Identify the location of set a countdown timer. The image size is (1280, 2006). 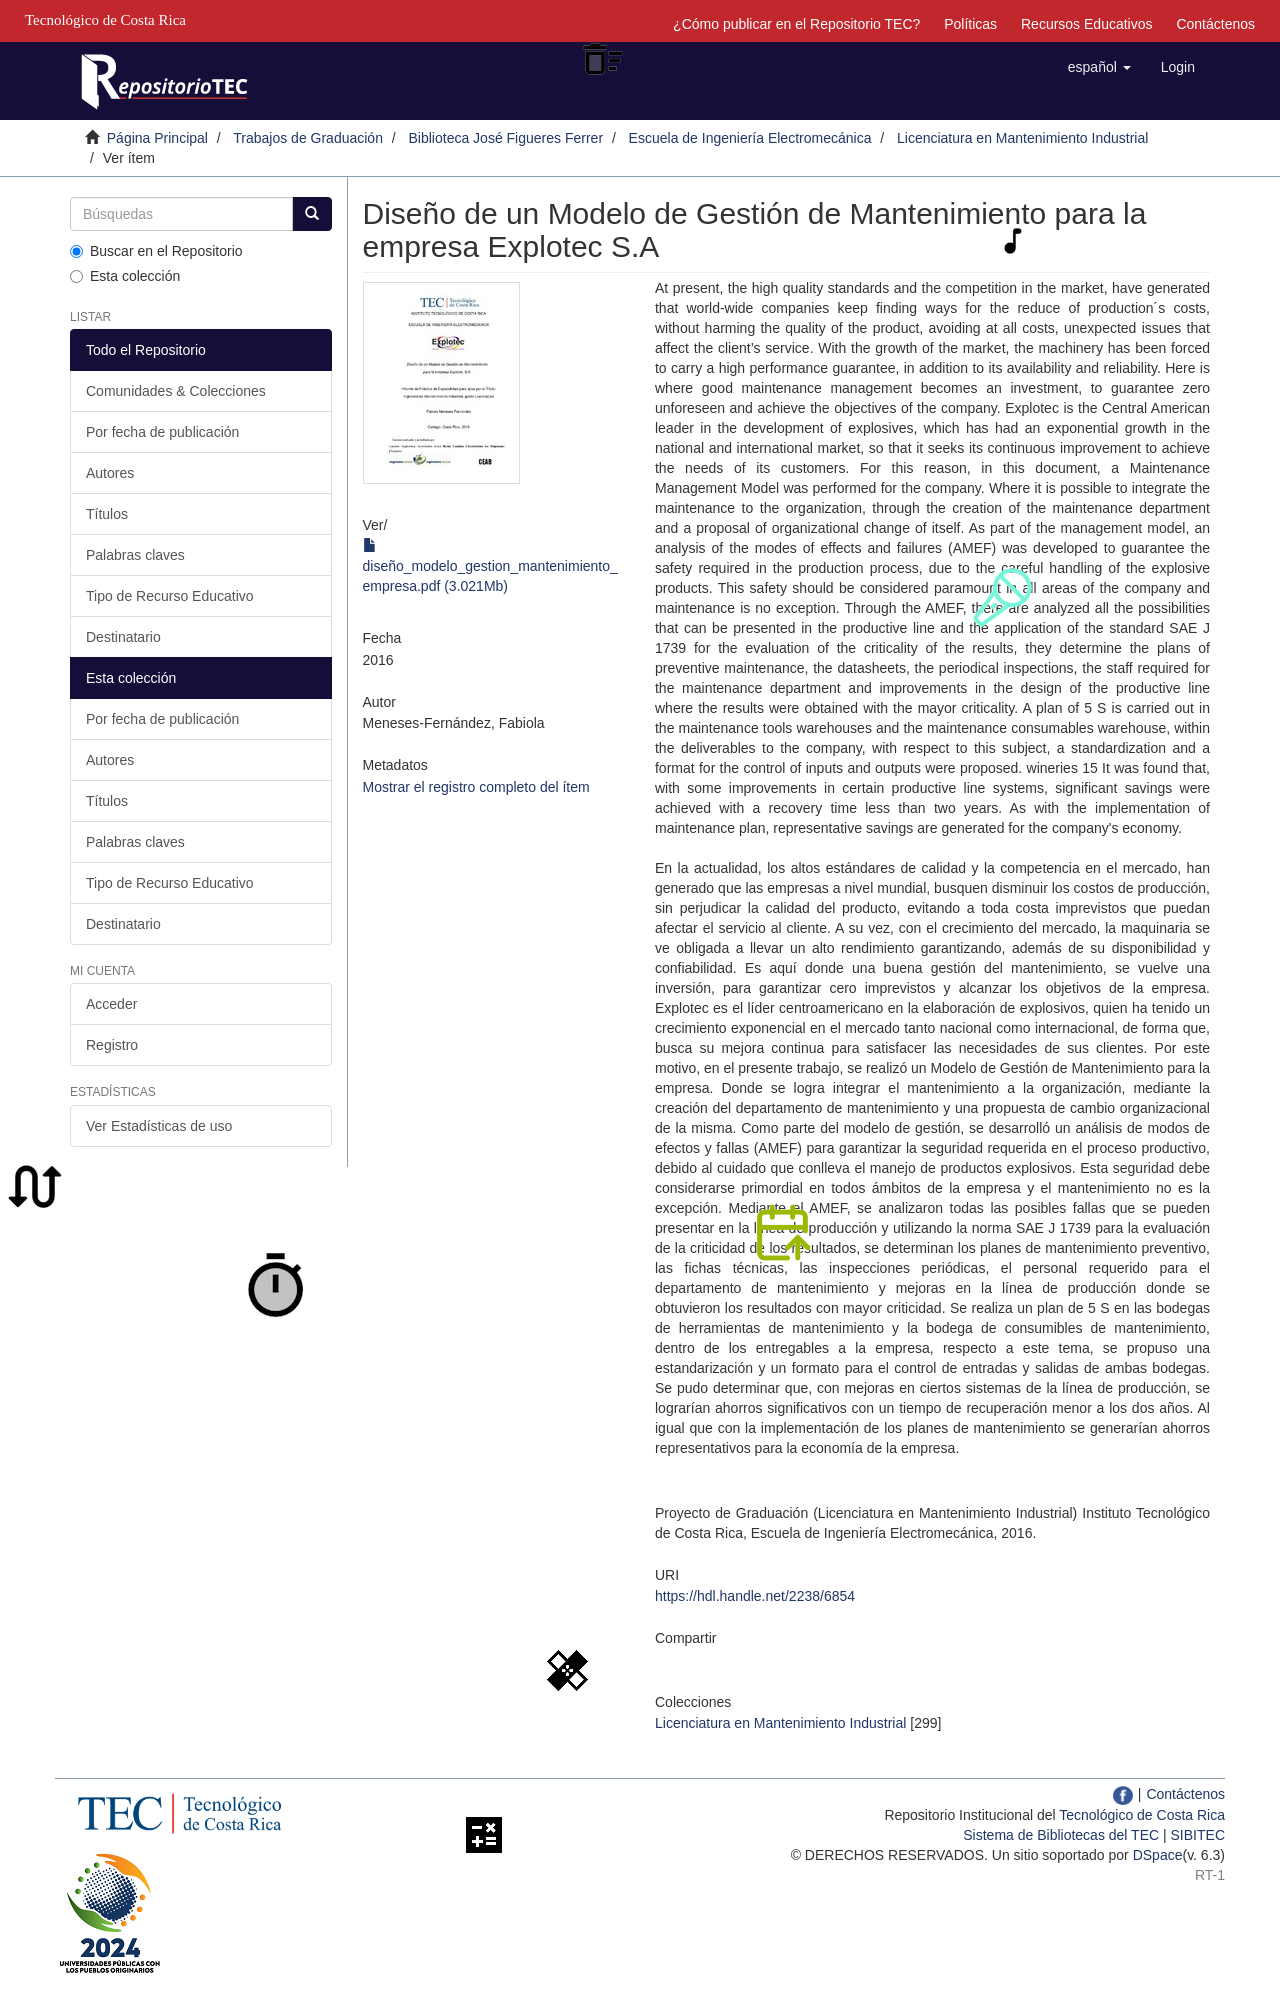
(275, 1286).